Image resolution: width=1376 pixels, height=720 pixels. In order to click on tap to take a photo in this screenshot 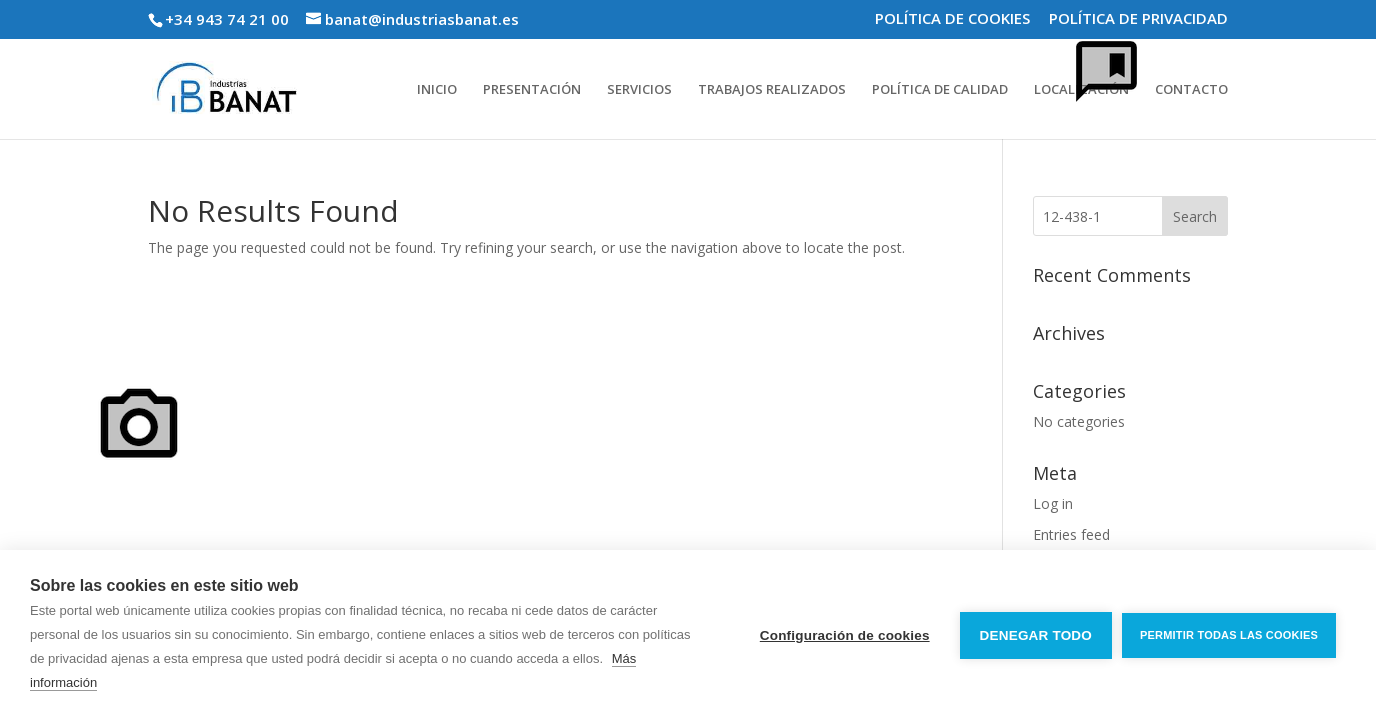, I will do `click(139, 427)`.